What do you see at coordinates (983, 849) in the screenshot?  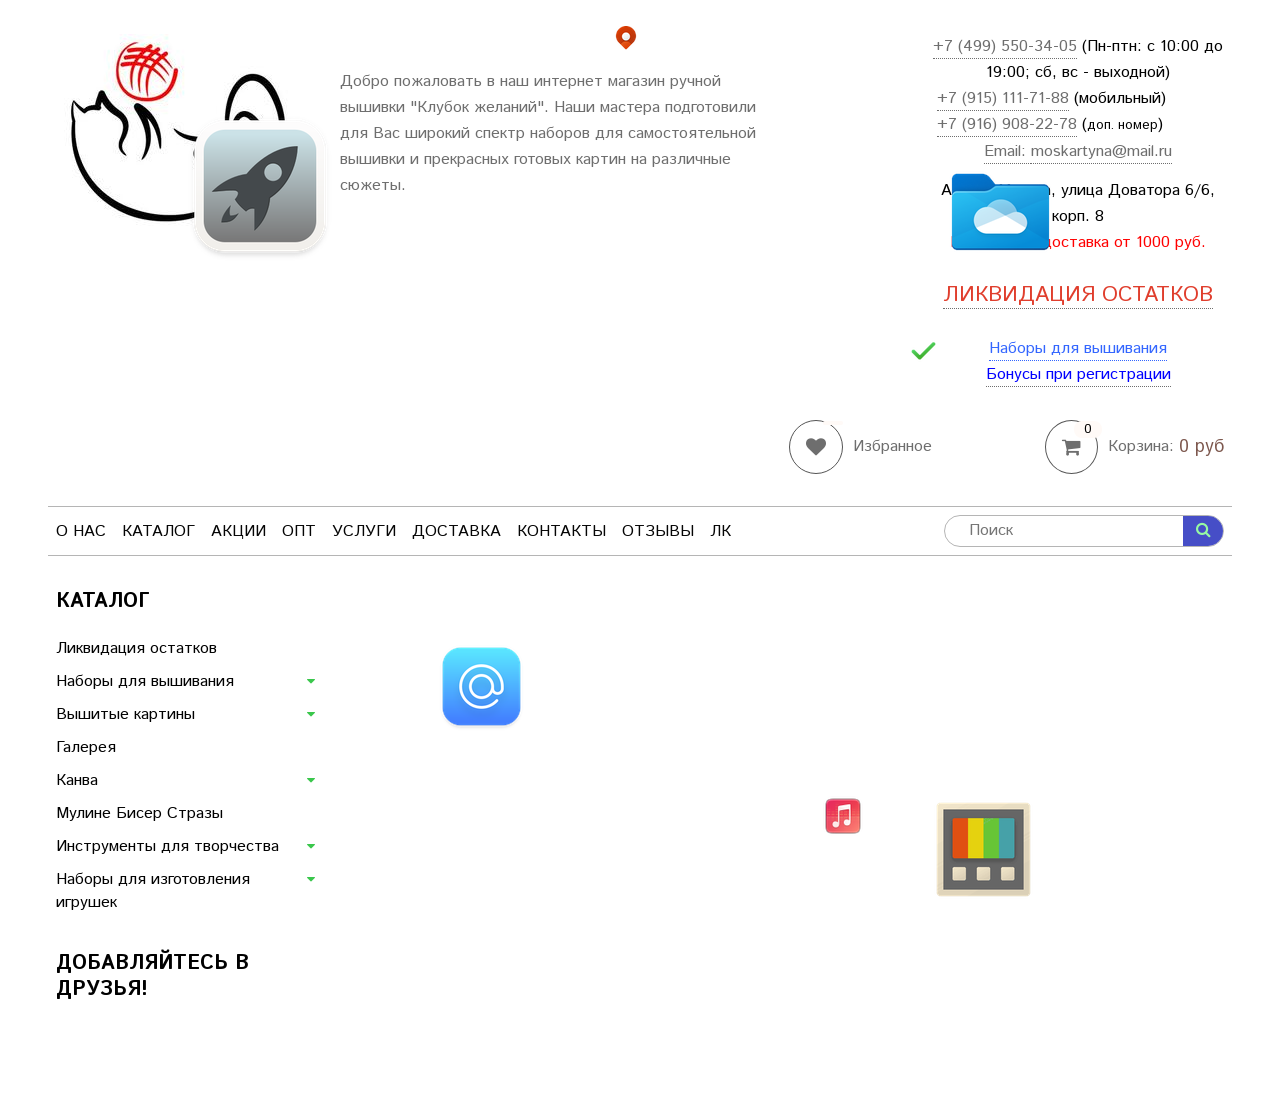 I see `open microsoft powertoys application` at bounding box center [983, 849].